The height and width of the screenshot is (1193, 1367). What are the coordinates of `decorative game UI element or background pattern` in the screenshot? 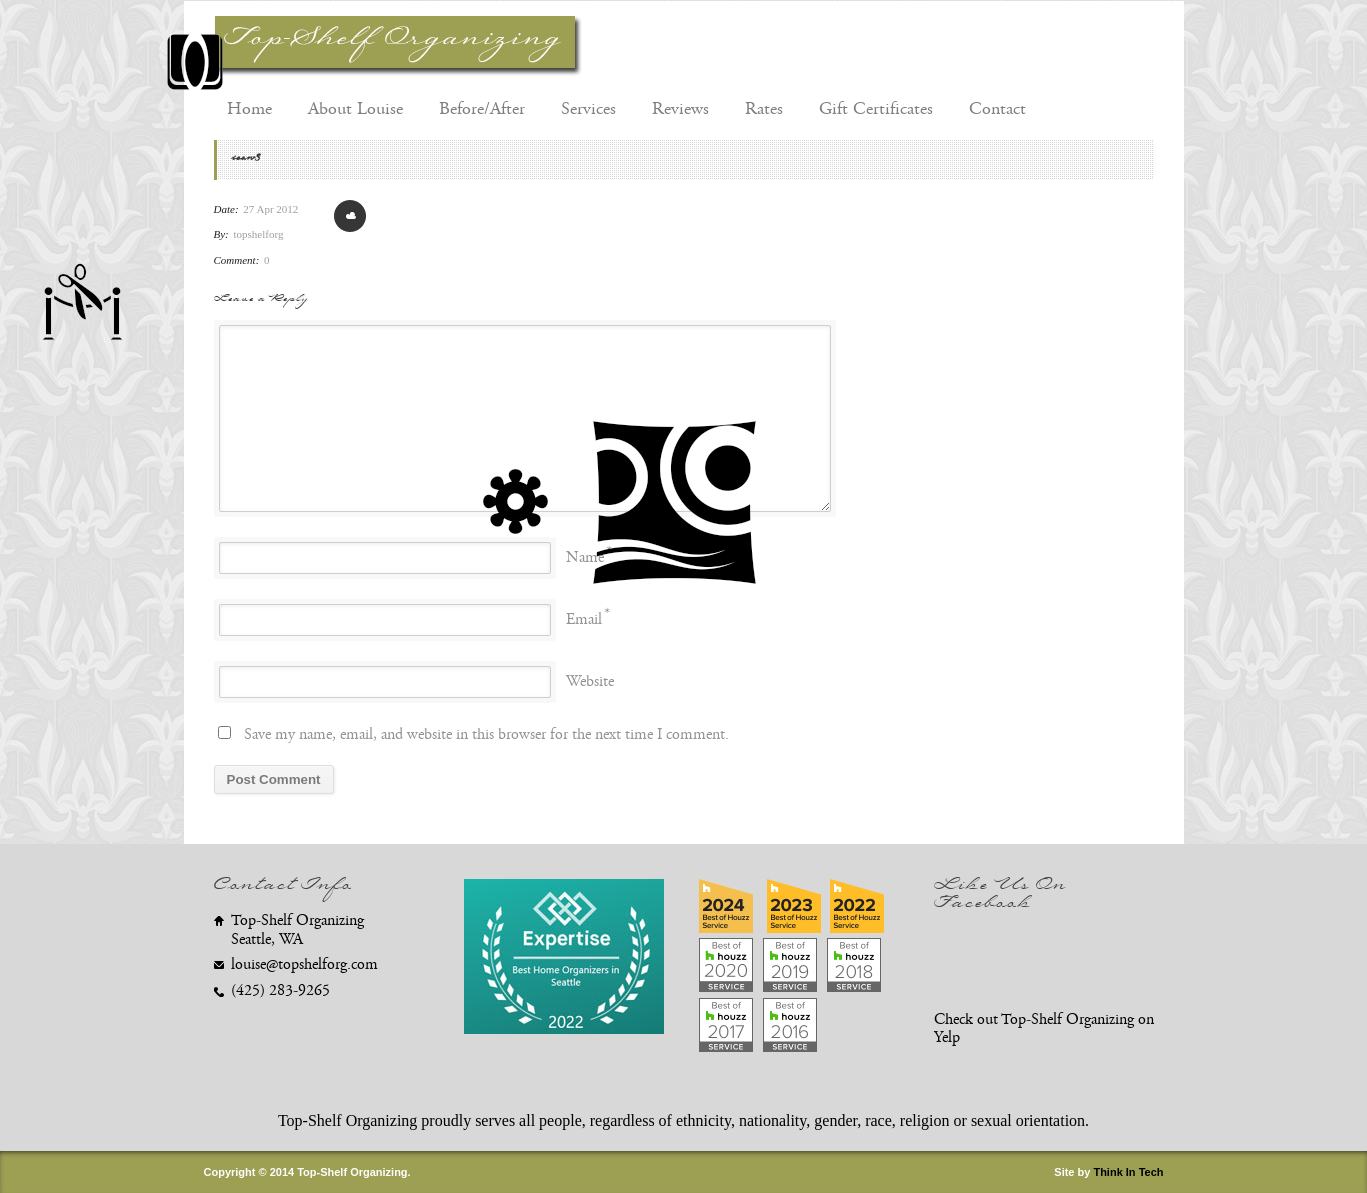 It's located at (674, 502).